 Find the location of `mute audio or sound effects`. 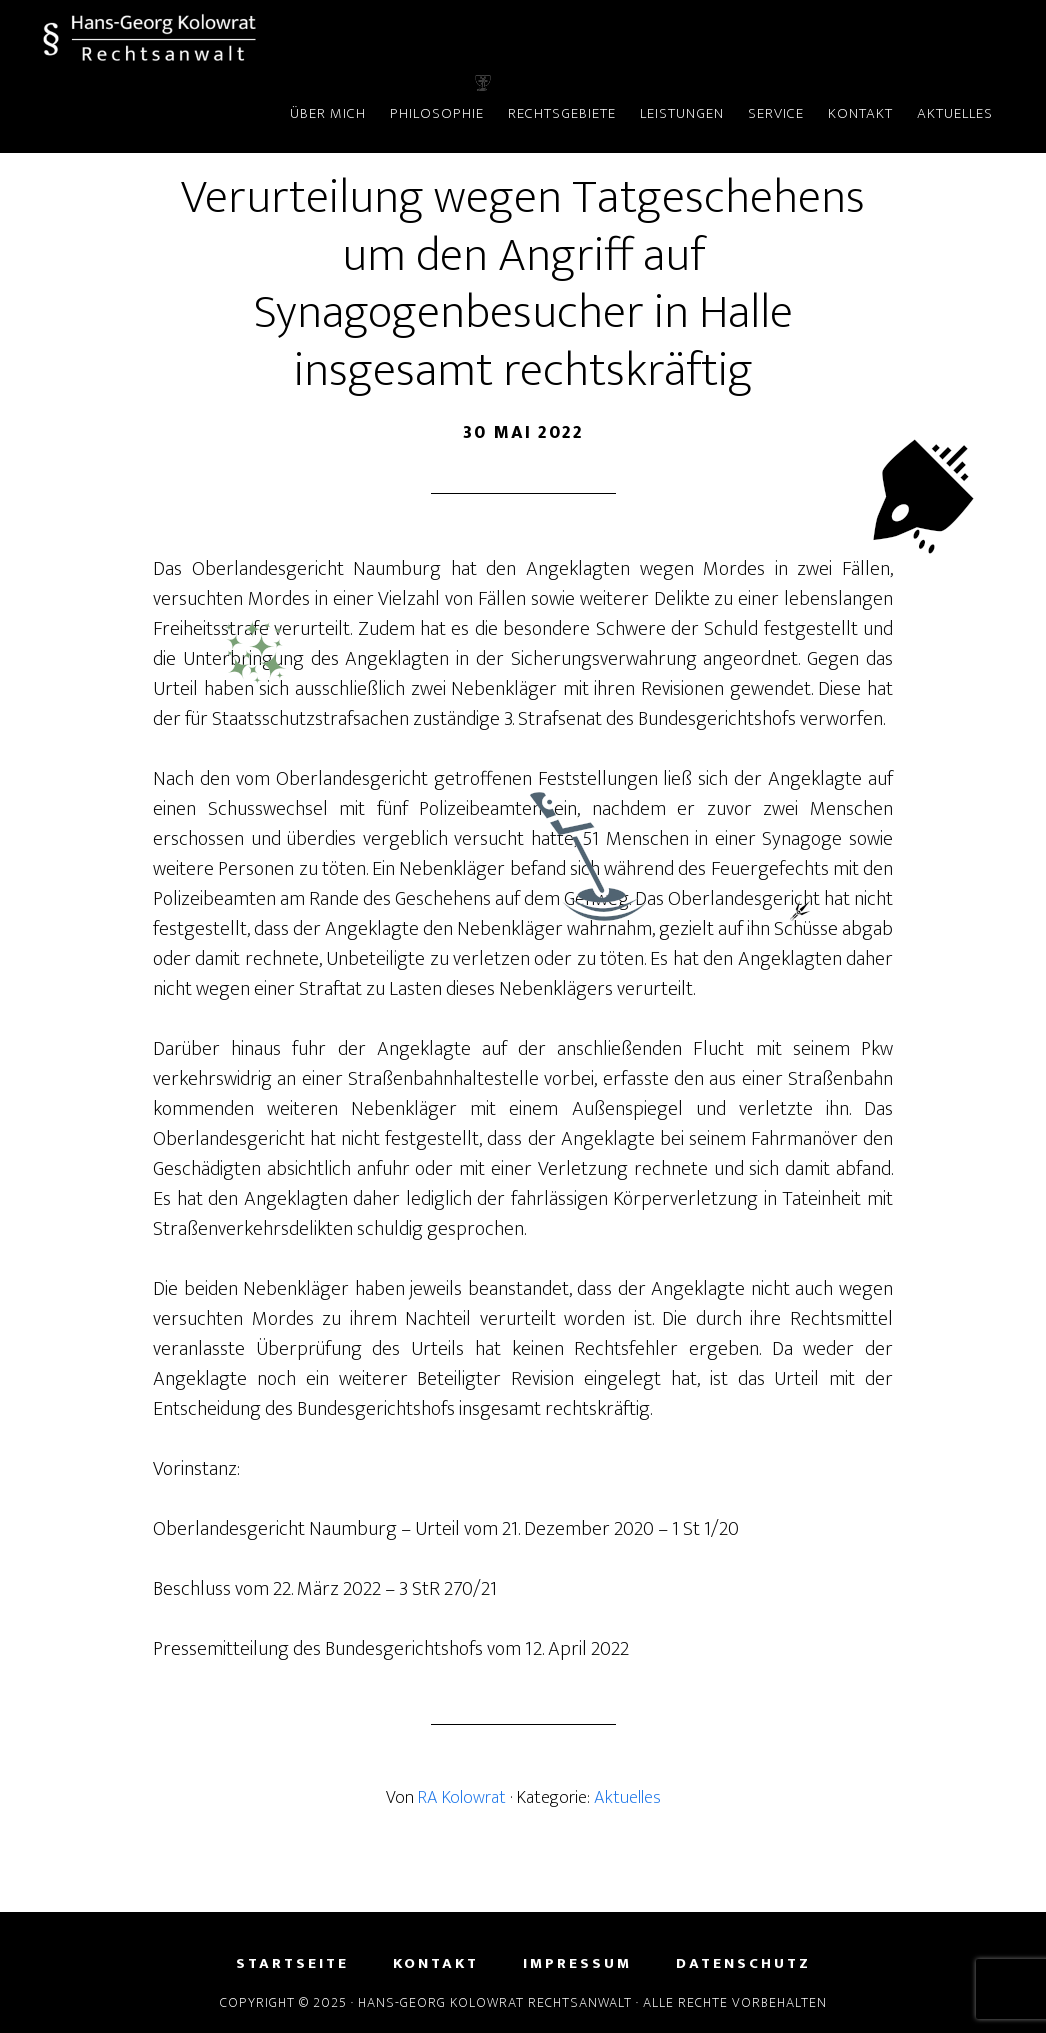

mute audio or sound effects is located at coordinates (483, 83).